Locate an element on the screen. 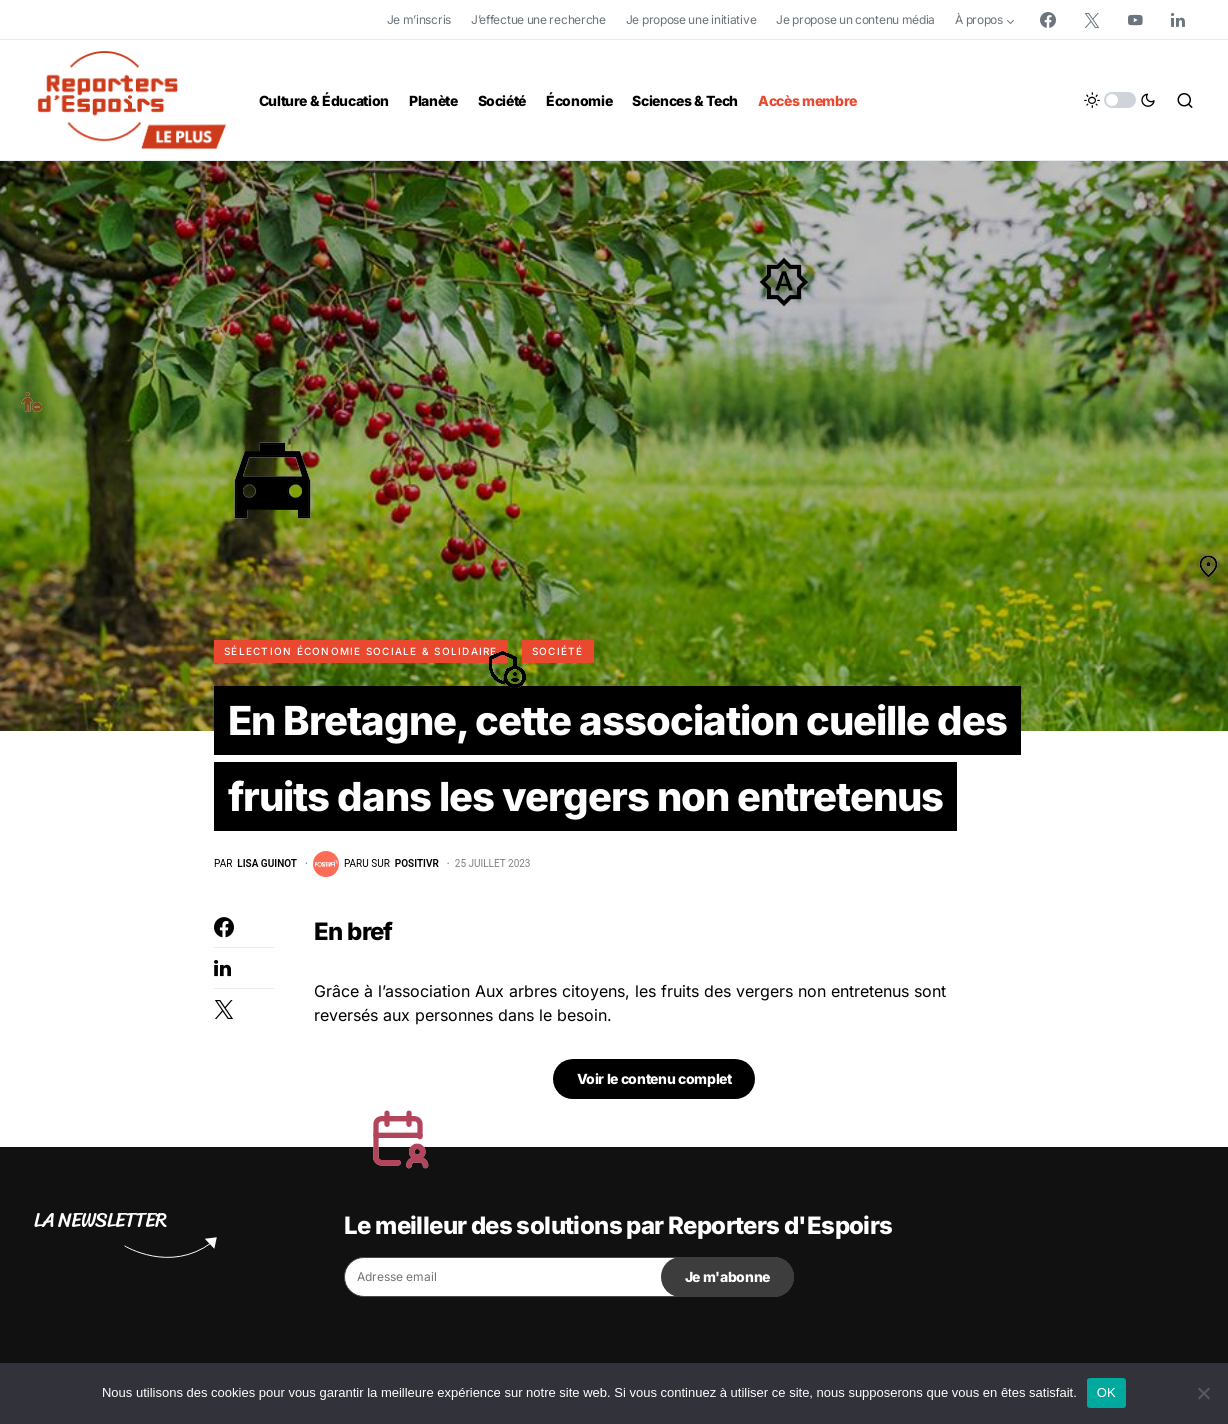  request a taxi or rideshare is located at coordinates (272, 480).